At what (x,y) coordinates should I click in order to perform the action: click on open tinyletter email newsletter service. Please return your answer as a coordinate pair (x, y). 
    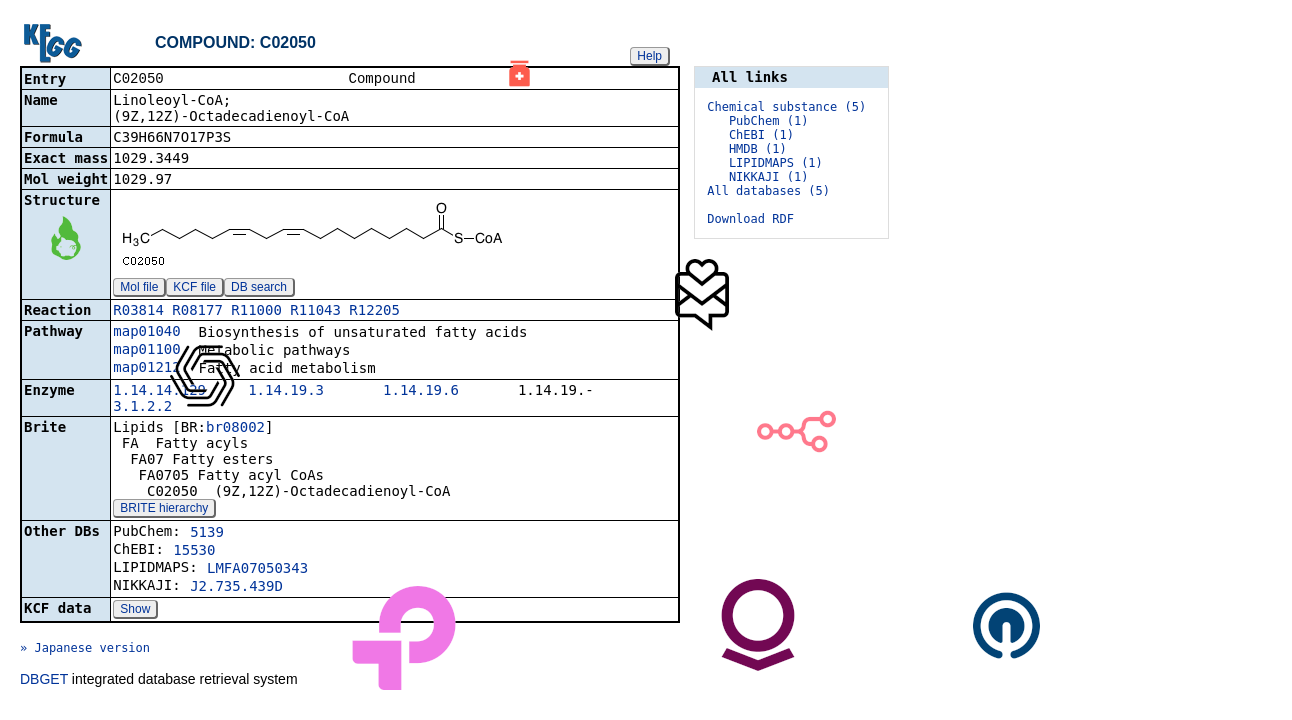
    Looking at the image, I should click on (702, 295).